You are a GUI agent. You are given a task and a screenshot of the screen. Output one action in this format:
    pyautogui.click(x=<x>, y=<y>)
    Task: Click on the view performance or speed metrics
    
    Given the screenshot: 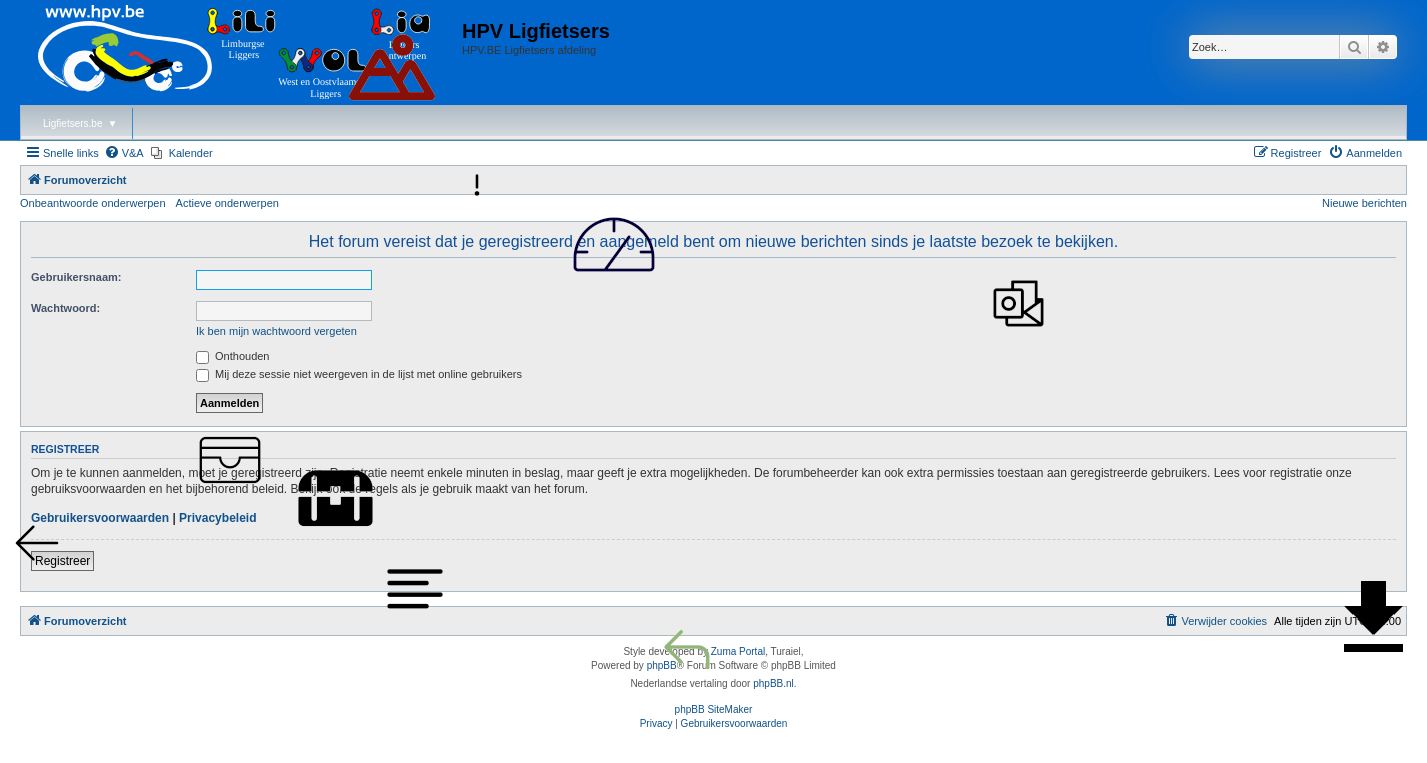 What is the action you would take?
    pyautogui.click(x=614, y=249)
    